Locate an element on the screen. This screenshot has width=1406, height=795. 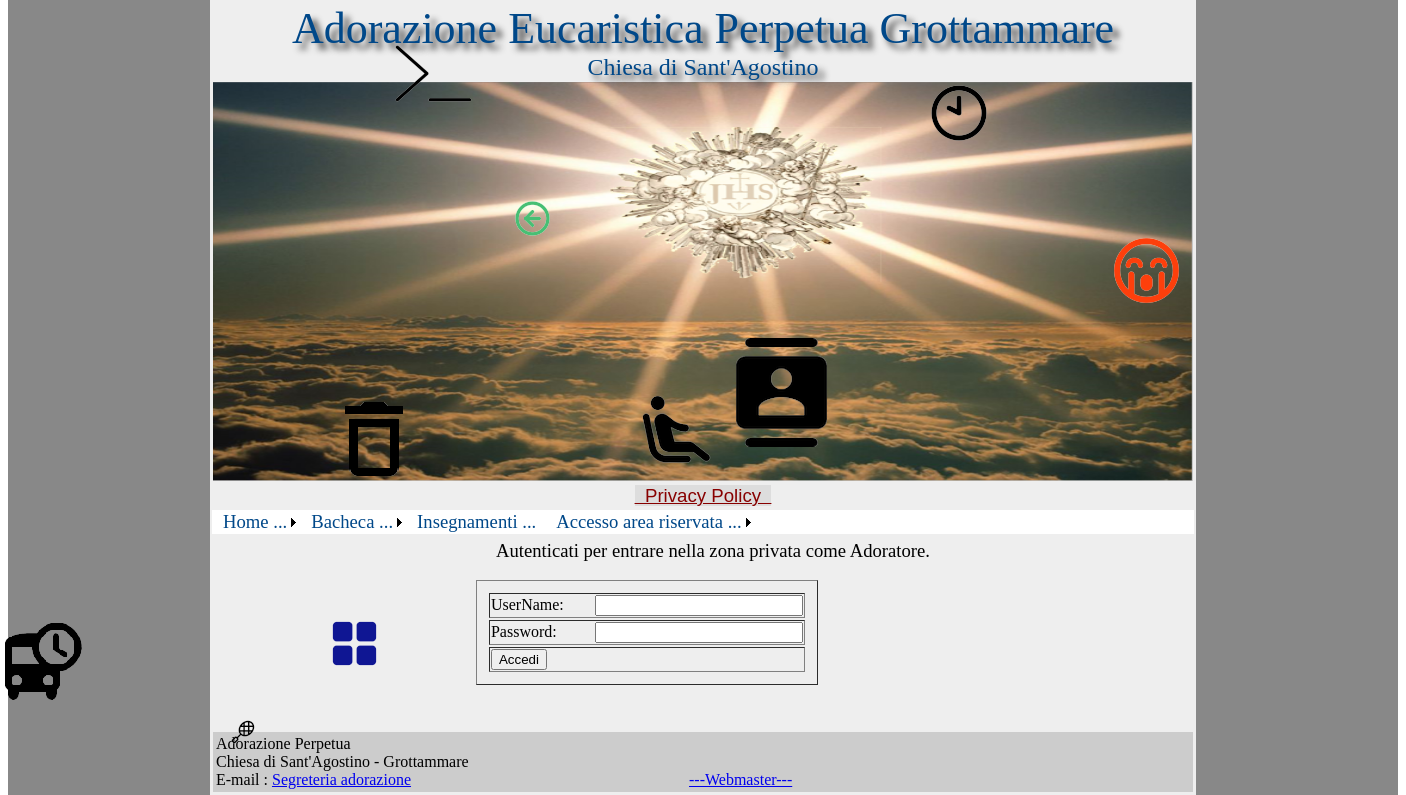
go back to the previous screen is located at coordinates (532, 218).